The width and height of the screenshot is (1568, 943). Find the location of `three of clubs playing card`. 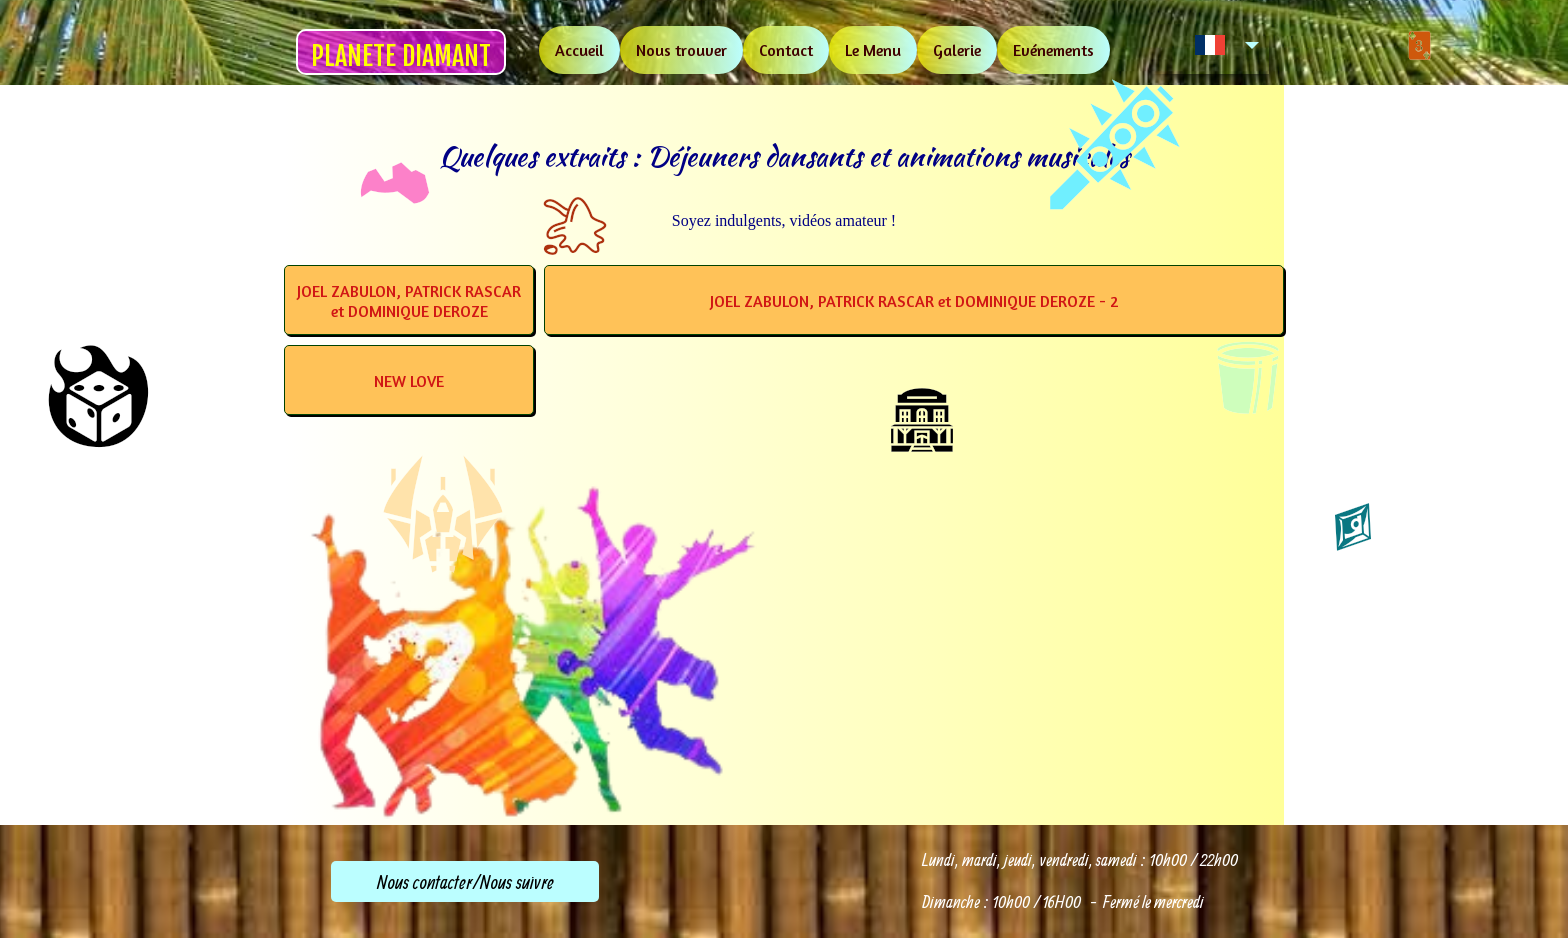

three of clubs playing card is located at coordinates (1419, 45).